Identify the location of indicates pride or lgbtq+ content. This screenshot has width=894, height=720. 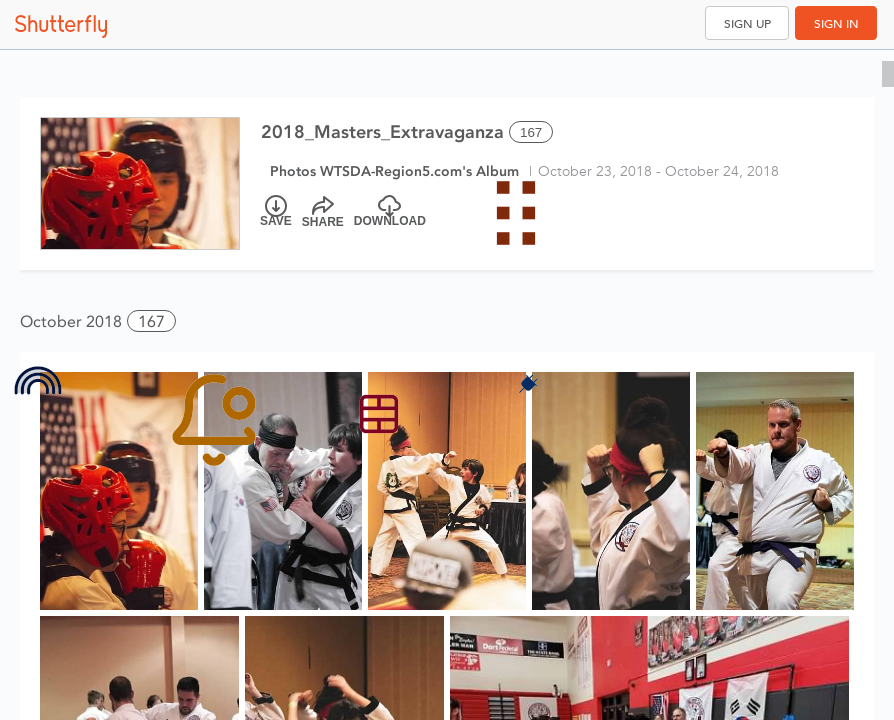
(38, 382).